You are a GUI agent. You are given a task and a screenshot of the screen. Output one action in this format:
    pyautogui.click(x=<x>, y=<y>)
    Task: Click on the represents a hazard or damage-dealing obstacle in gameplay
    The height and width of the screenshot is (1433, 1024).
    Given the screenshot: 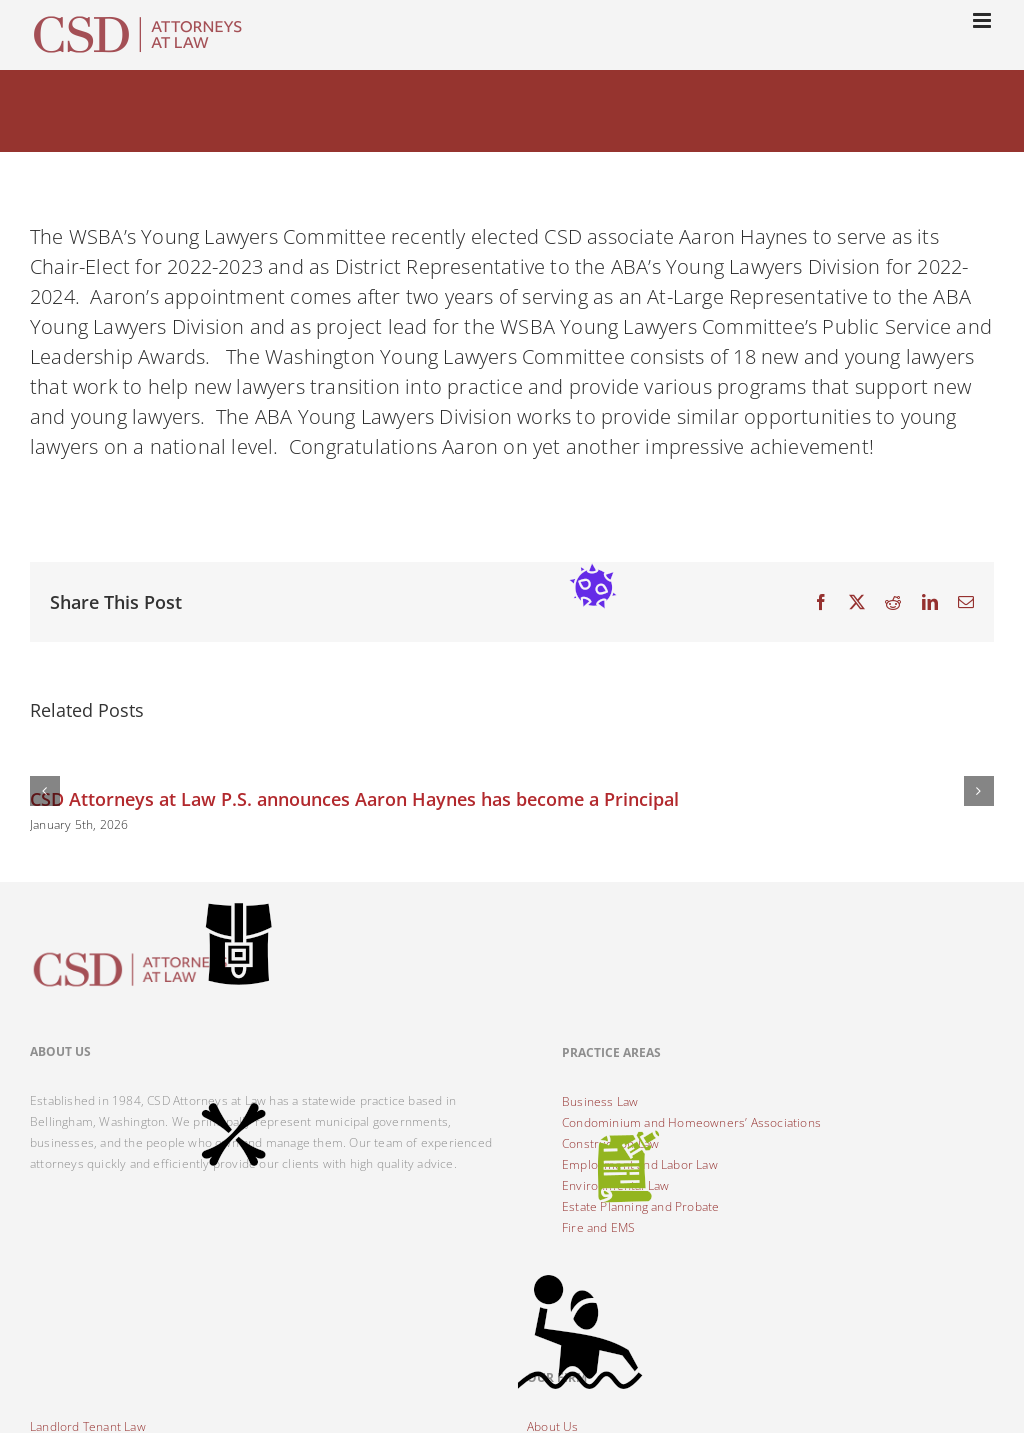 What is the action you would take?
    pyautogui.click(x=593, y=586)
    